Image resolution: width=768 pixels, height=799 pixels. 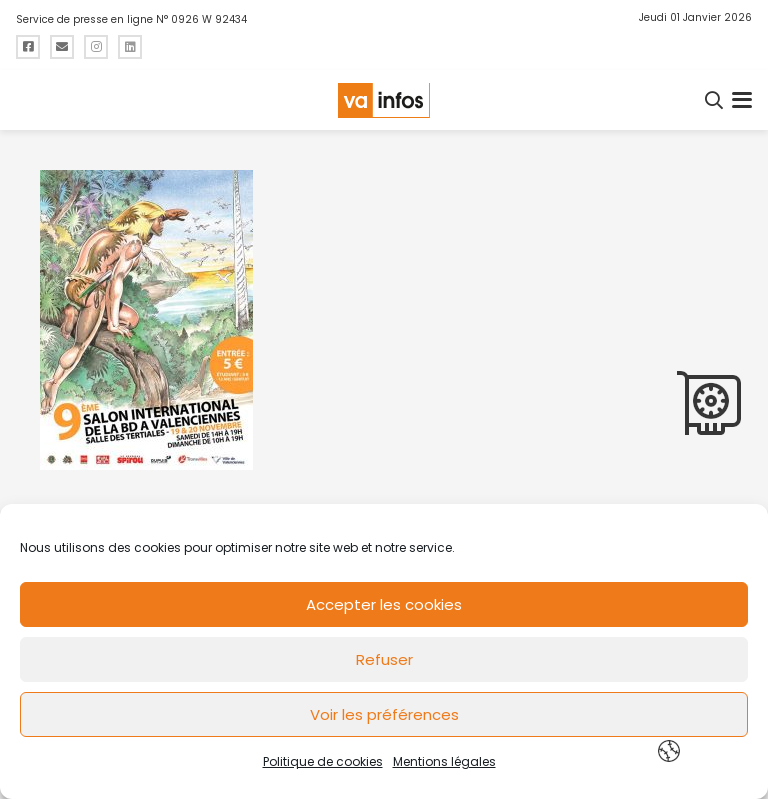 What do you see at coordinates (669, 751) in the screenshot?
I see `access sports and activity emoji` at bounding box center [669, 751].